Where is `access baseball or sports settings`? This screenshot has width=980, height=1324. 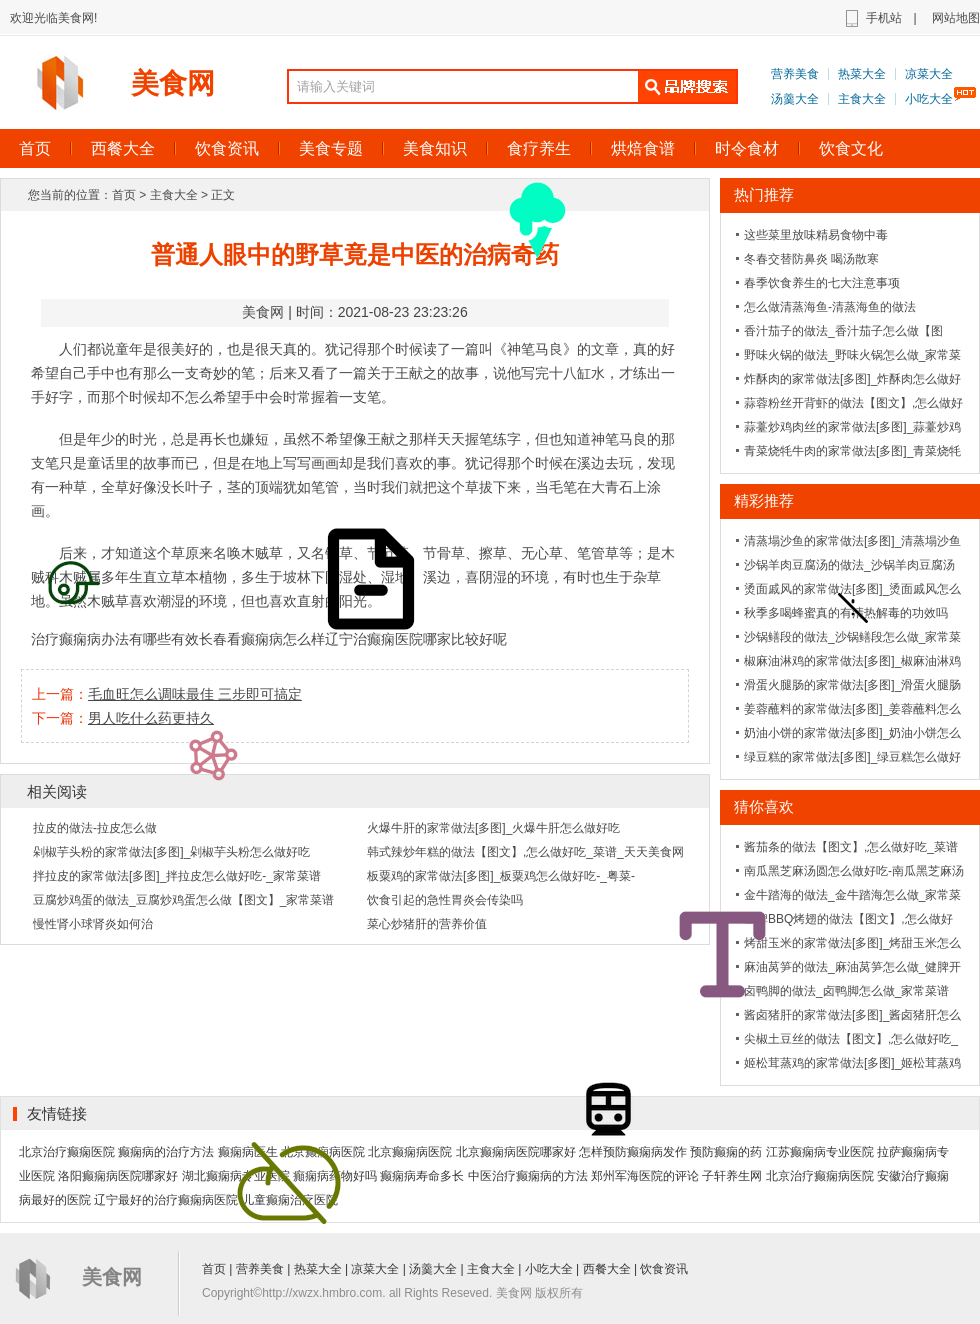
access baseball or sports settings is located at coordinates (72, 583).